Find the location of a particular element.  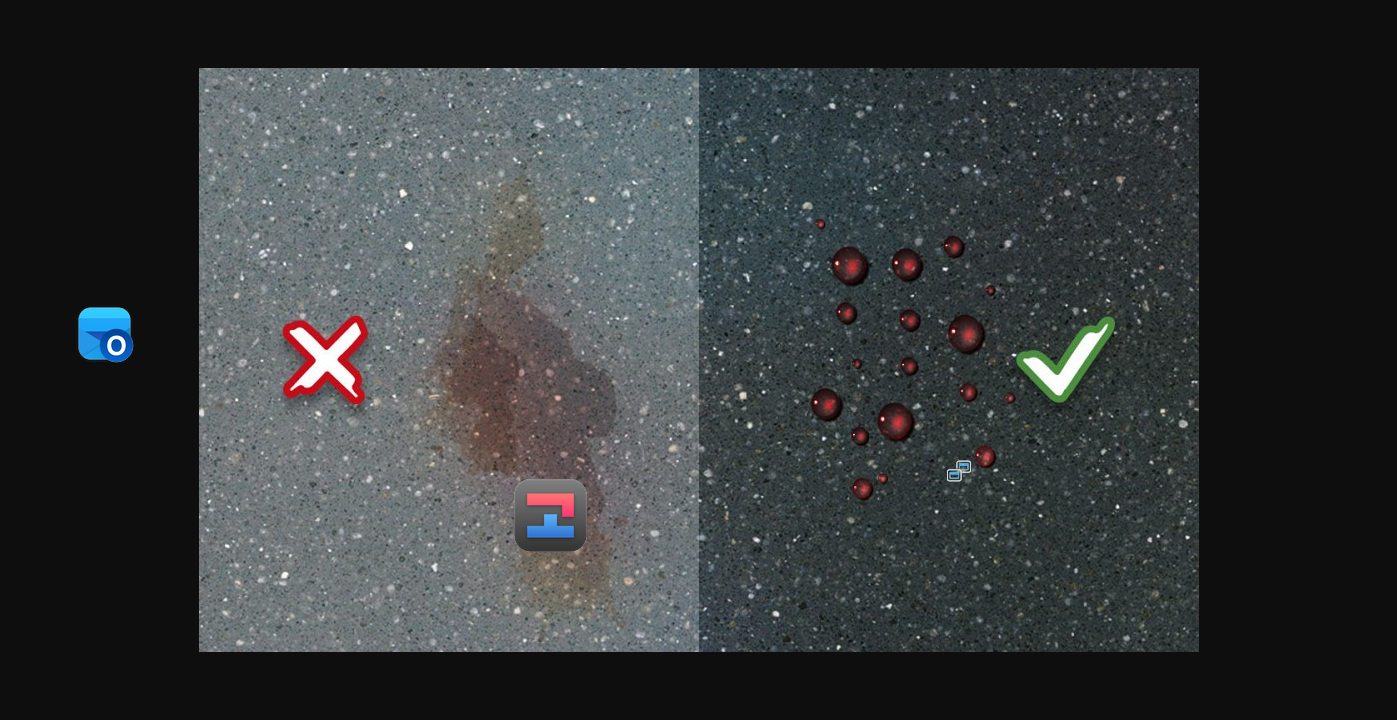

duplicate display mode enabled is located at coordinates (959, 471).